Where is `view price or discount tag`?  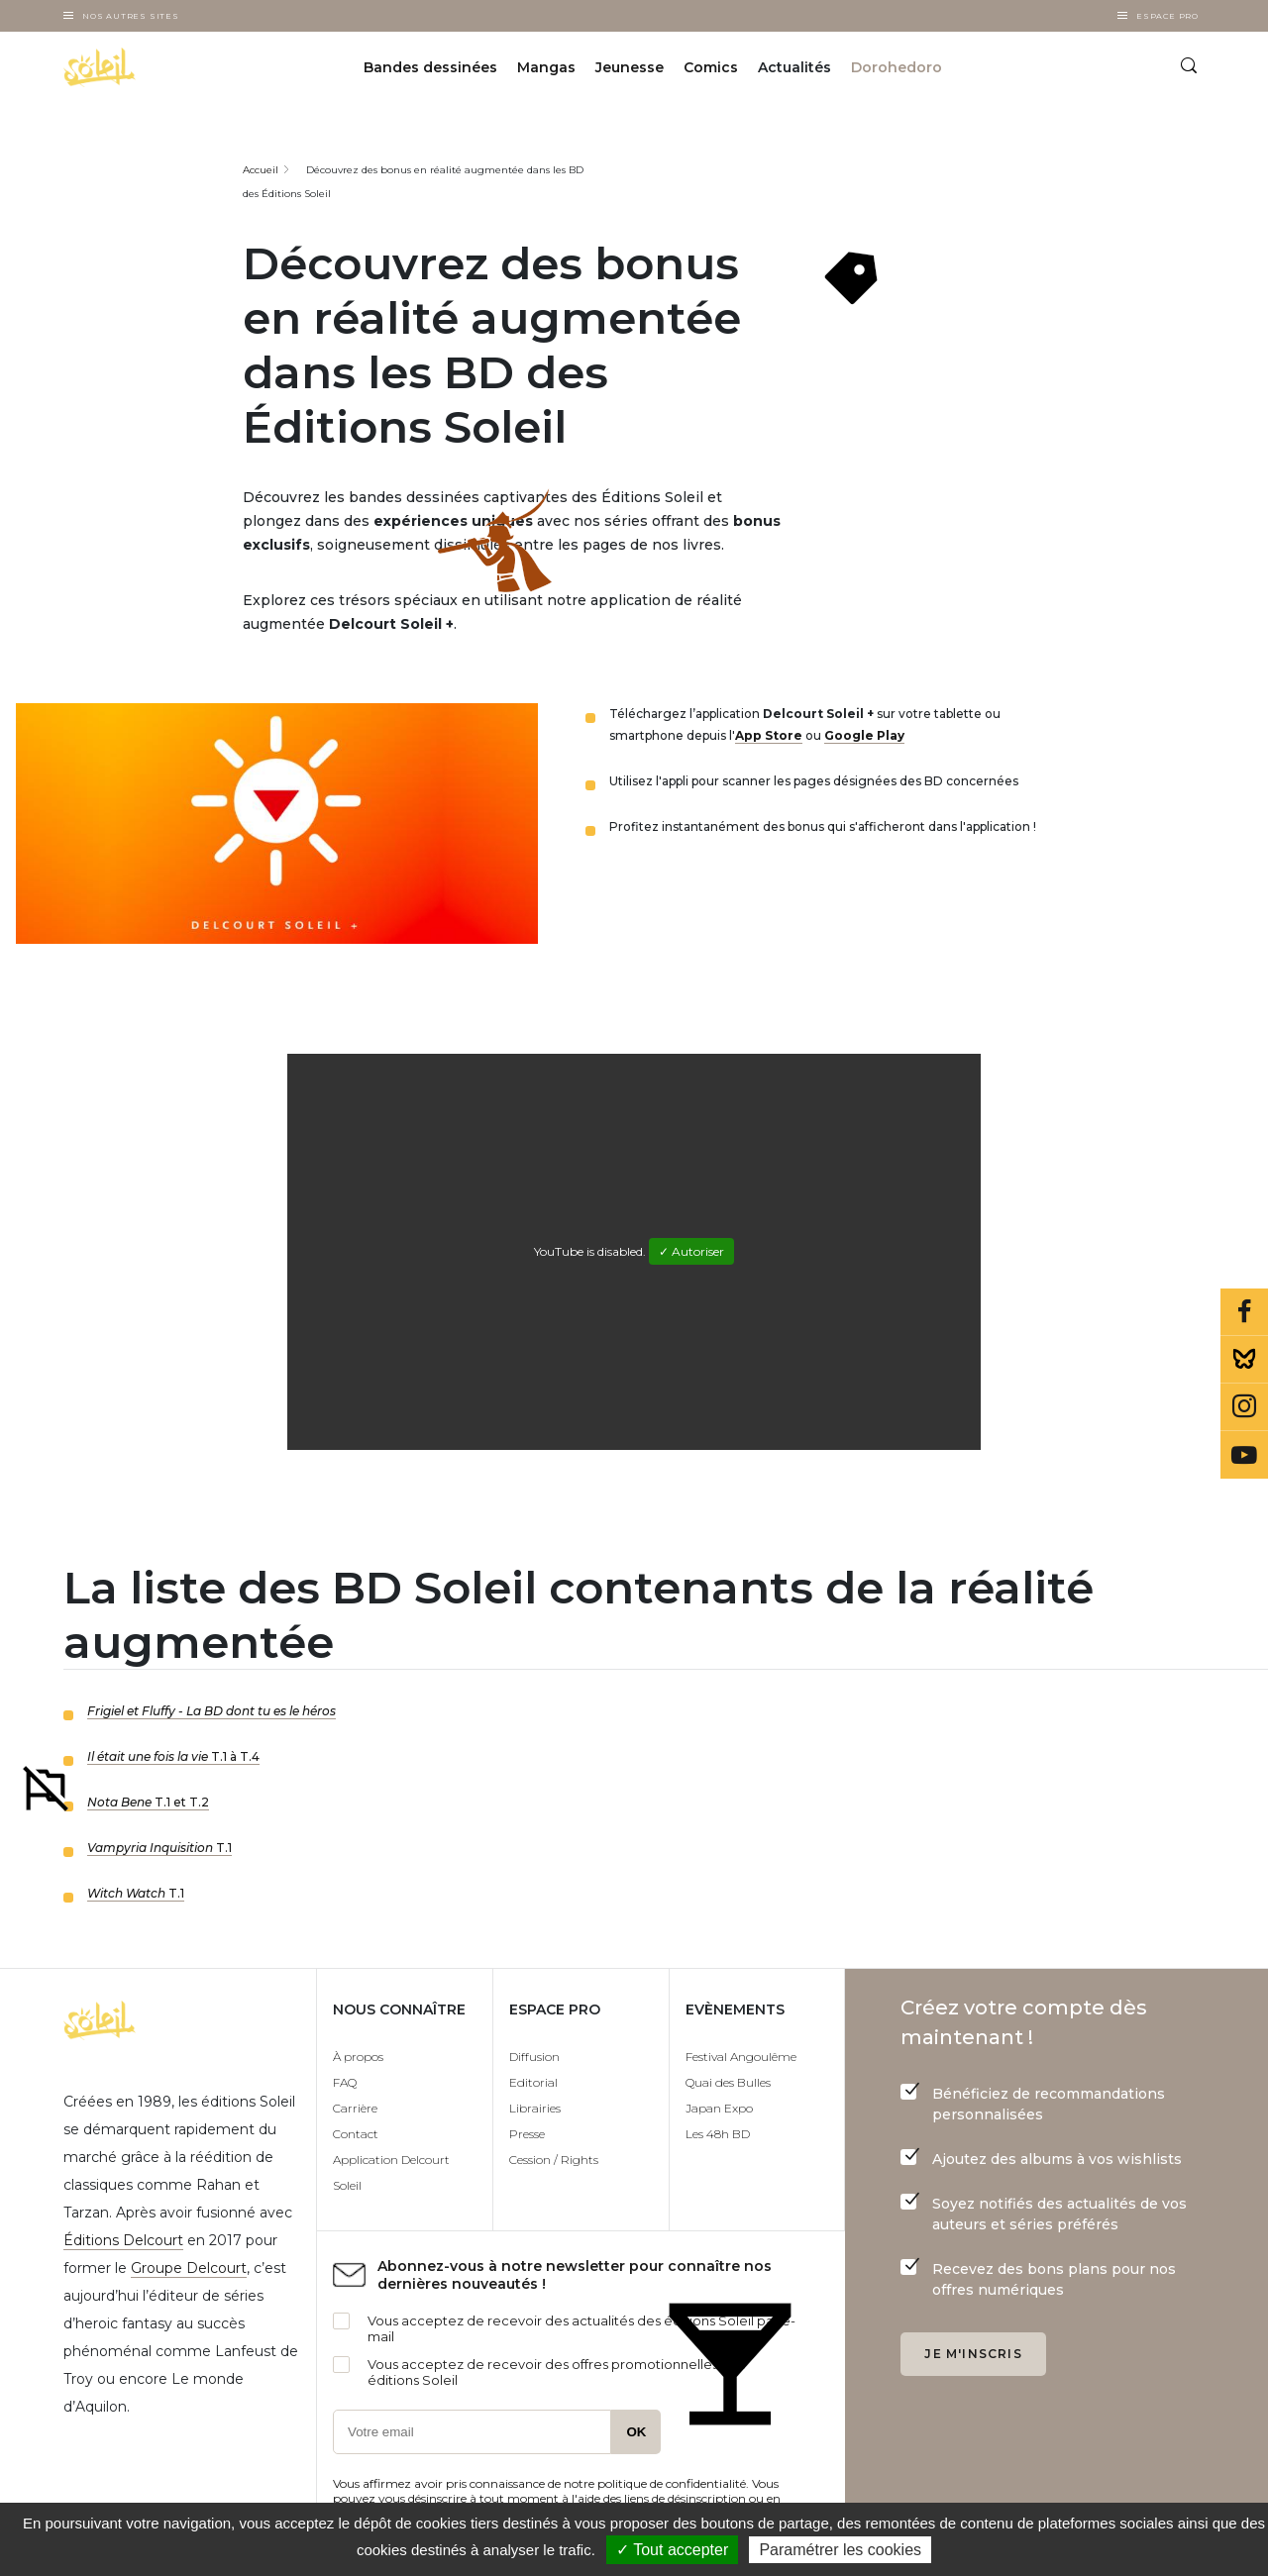 view price or discount tag is located at coordinates (851, 276).